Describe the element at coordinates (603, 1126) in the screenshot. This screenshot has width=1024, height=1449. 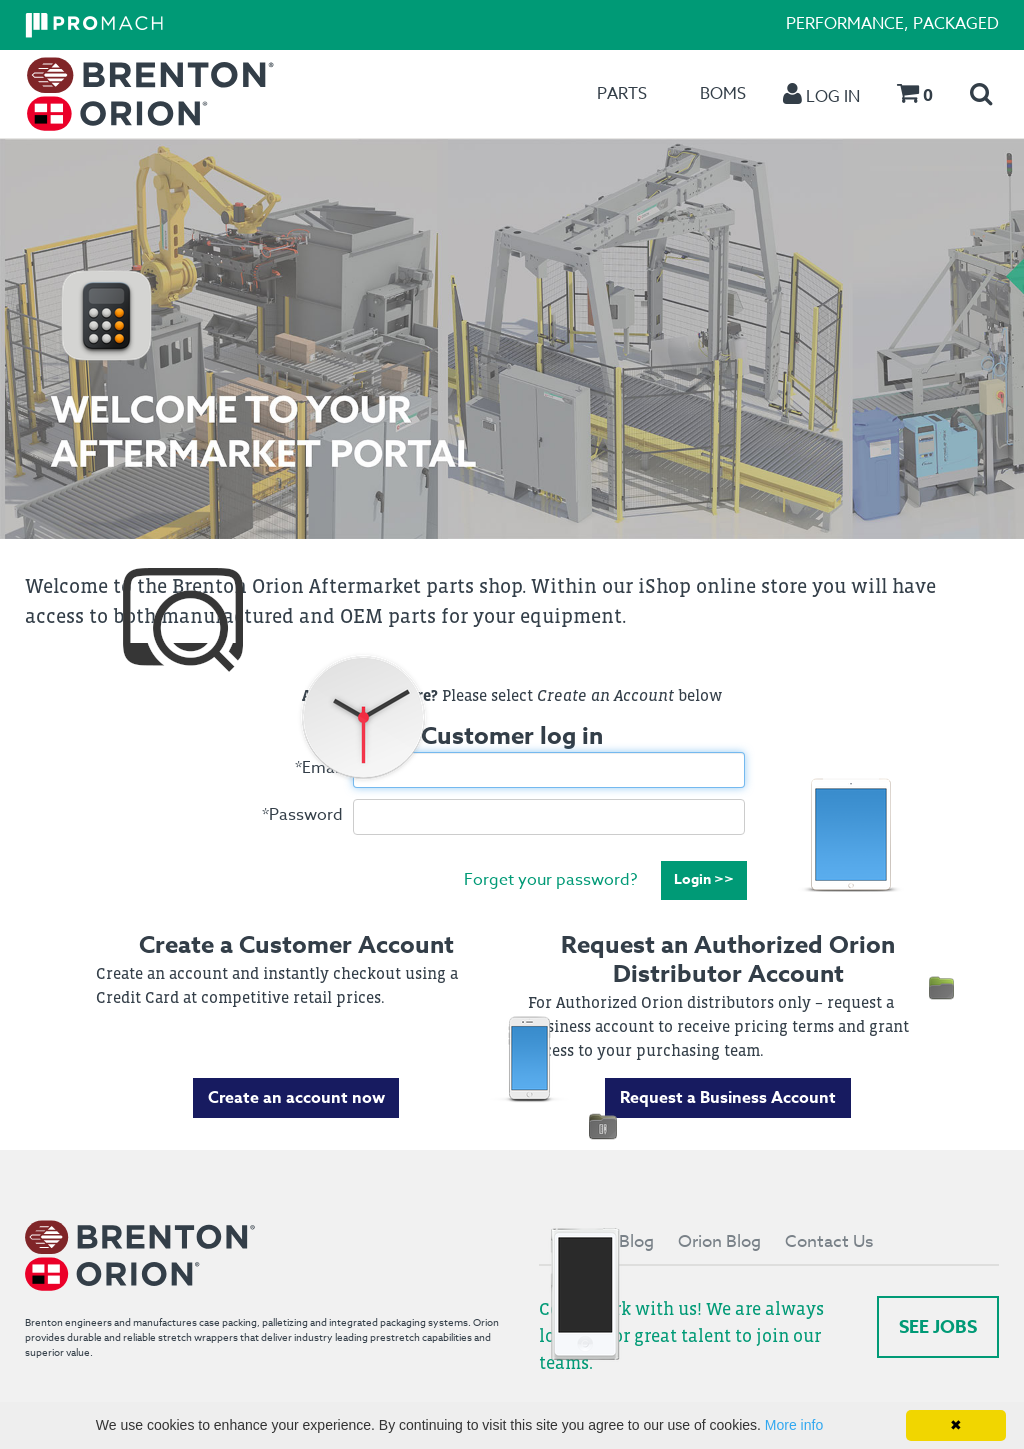
I see `open templates folder` at that location.